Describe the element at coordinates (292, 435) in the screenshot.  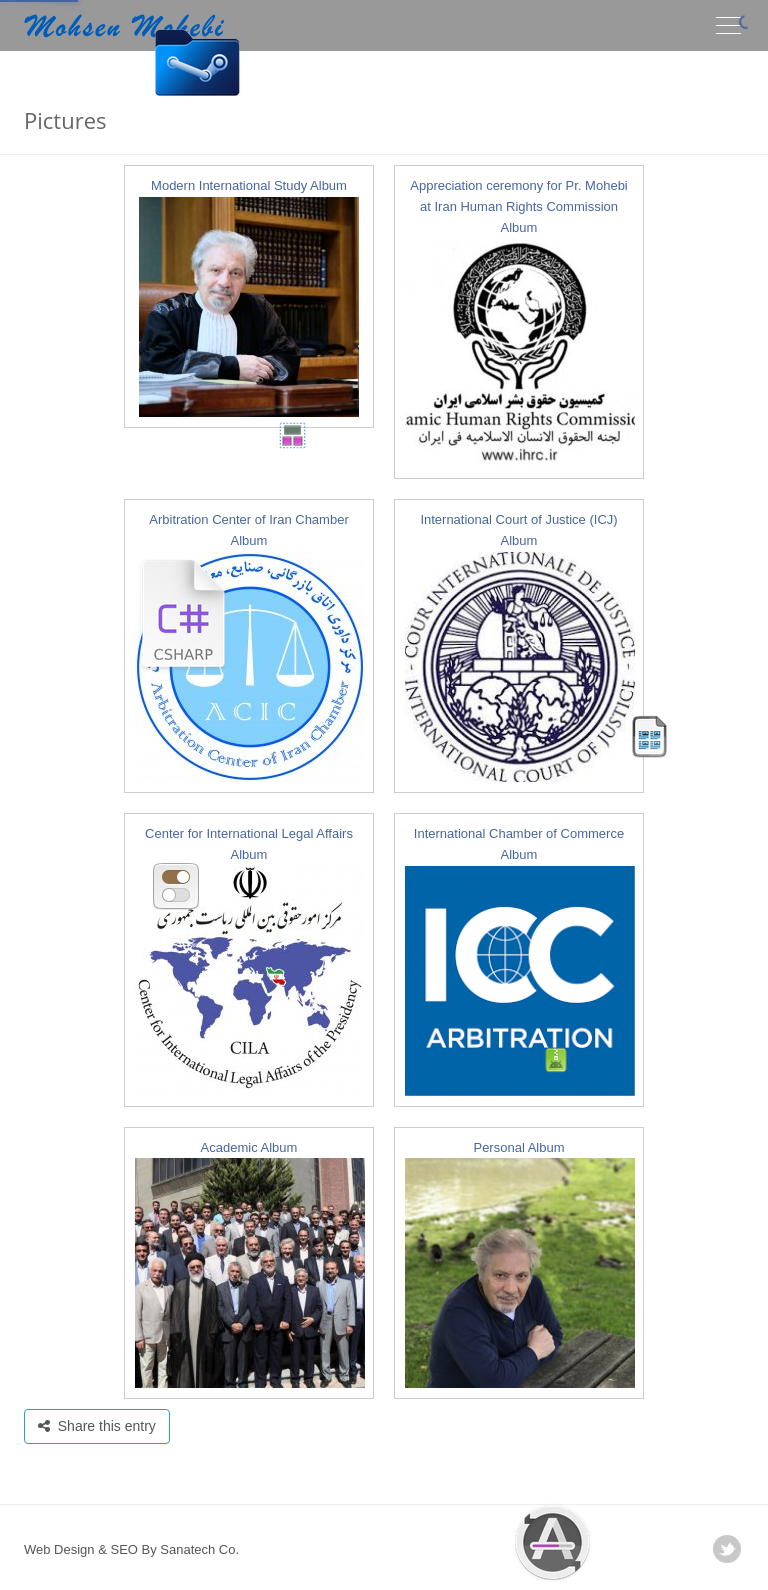
I see `select all items in the current view` at that location.